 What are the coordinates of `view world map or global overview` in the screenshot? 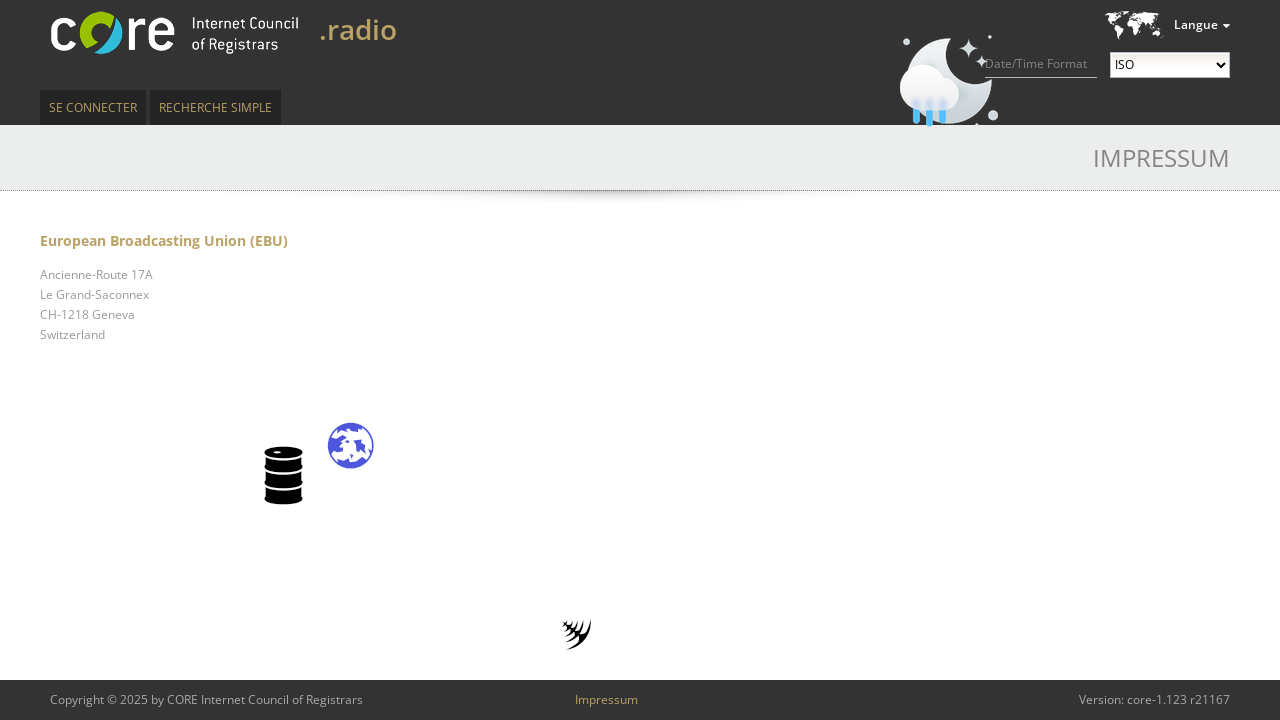 It's located at (351, 446).